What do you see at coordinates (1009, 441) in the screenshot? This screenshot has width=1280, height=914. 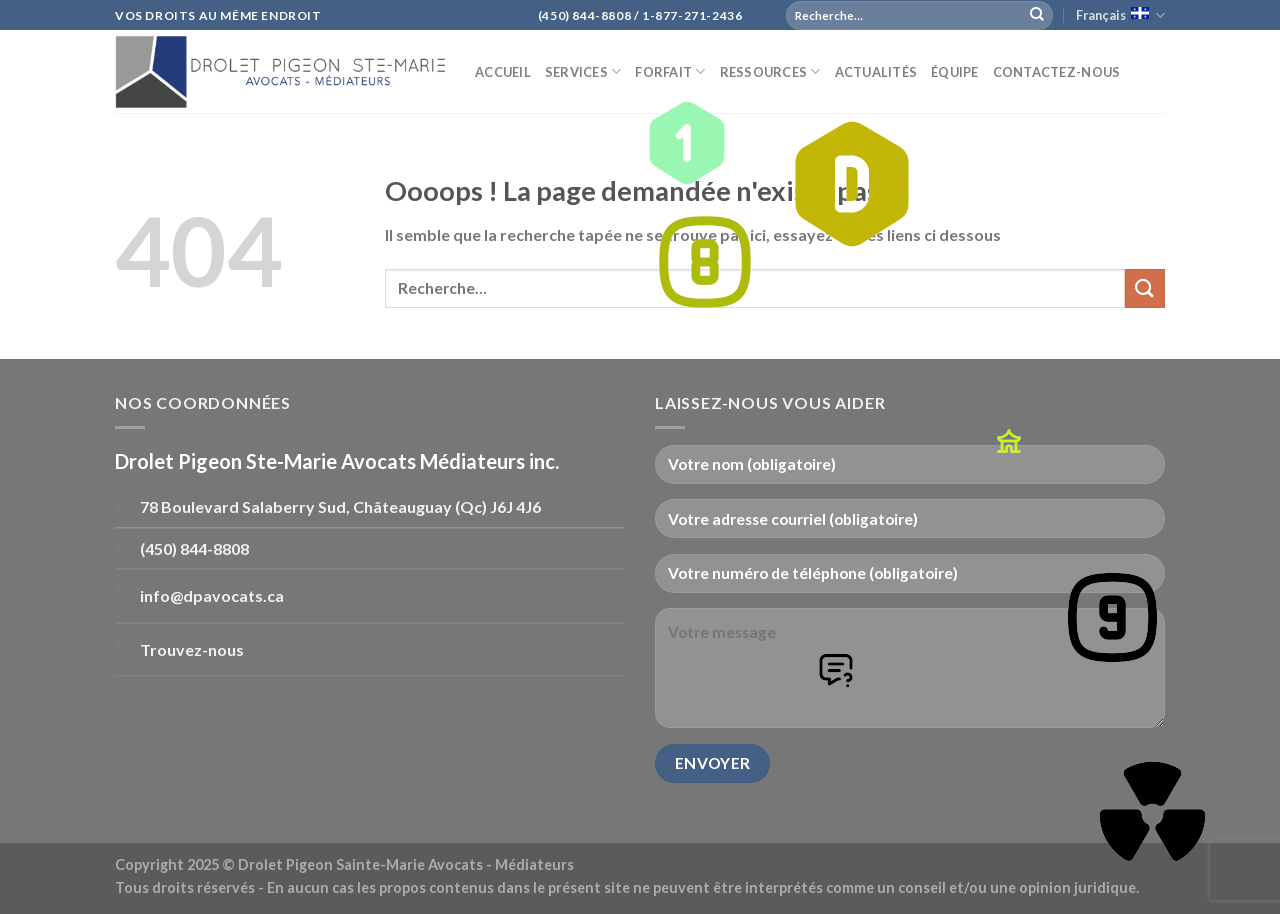 I see `view pavilion or gazebo location` at bounding box center [1009, 441].